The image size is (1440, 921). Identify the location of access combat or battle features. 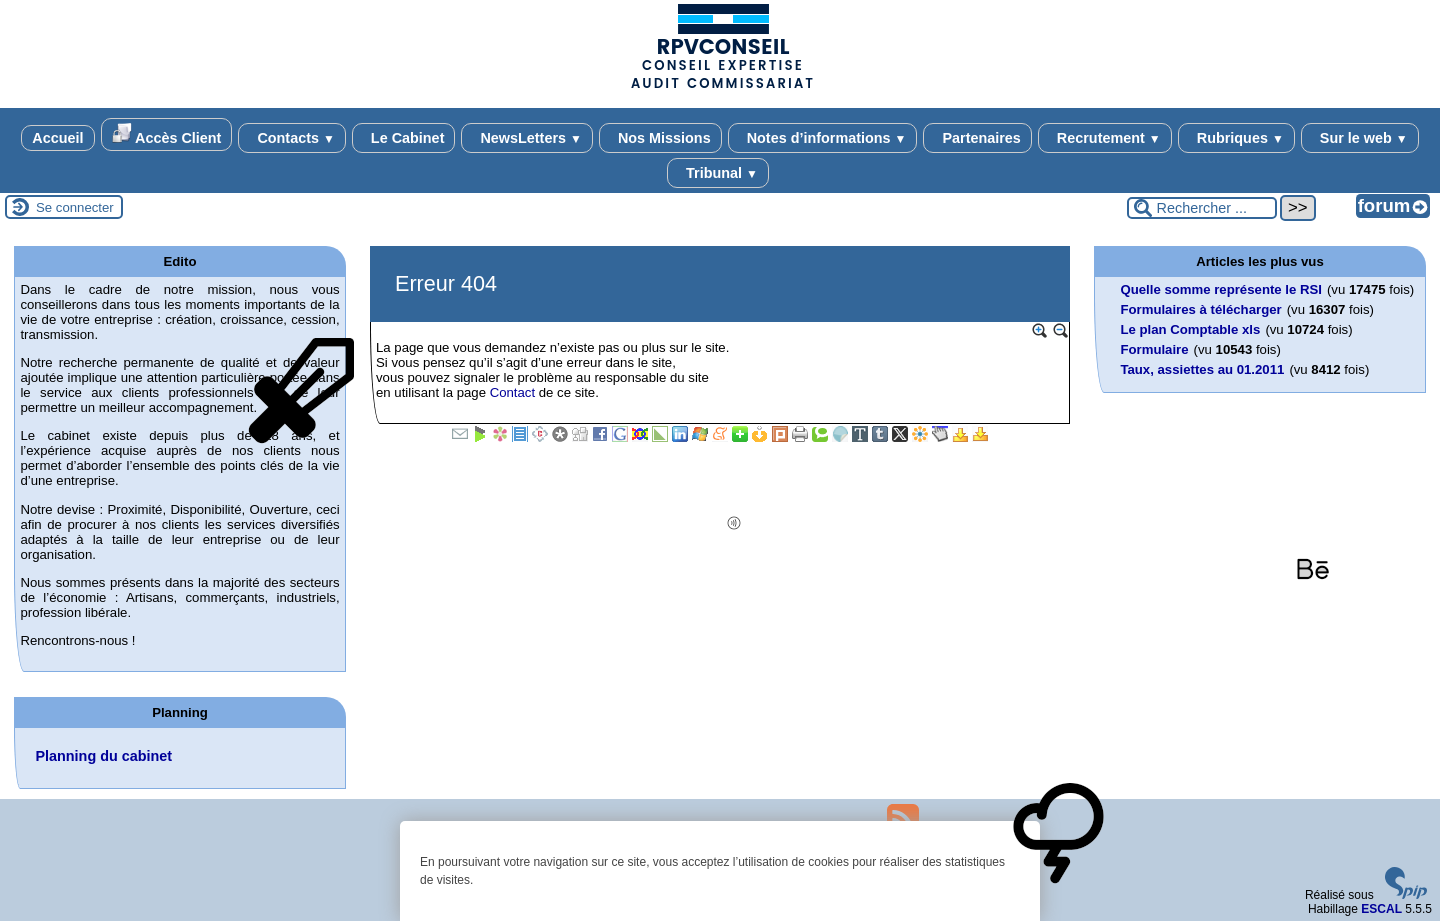
(303, 389).